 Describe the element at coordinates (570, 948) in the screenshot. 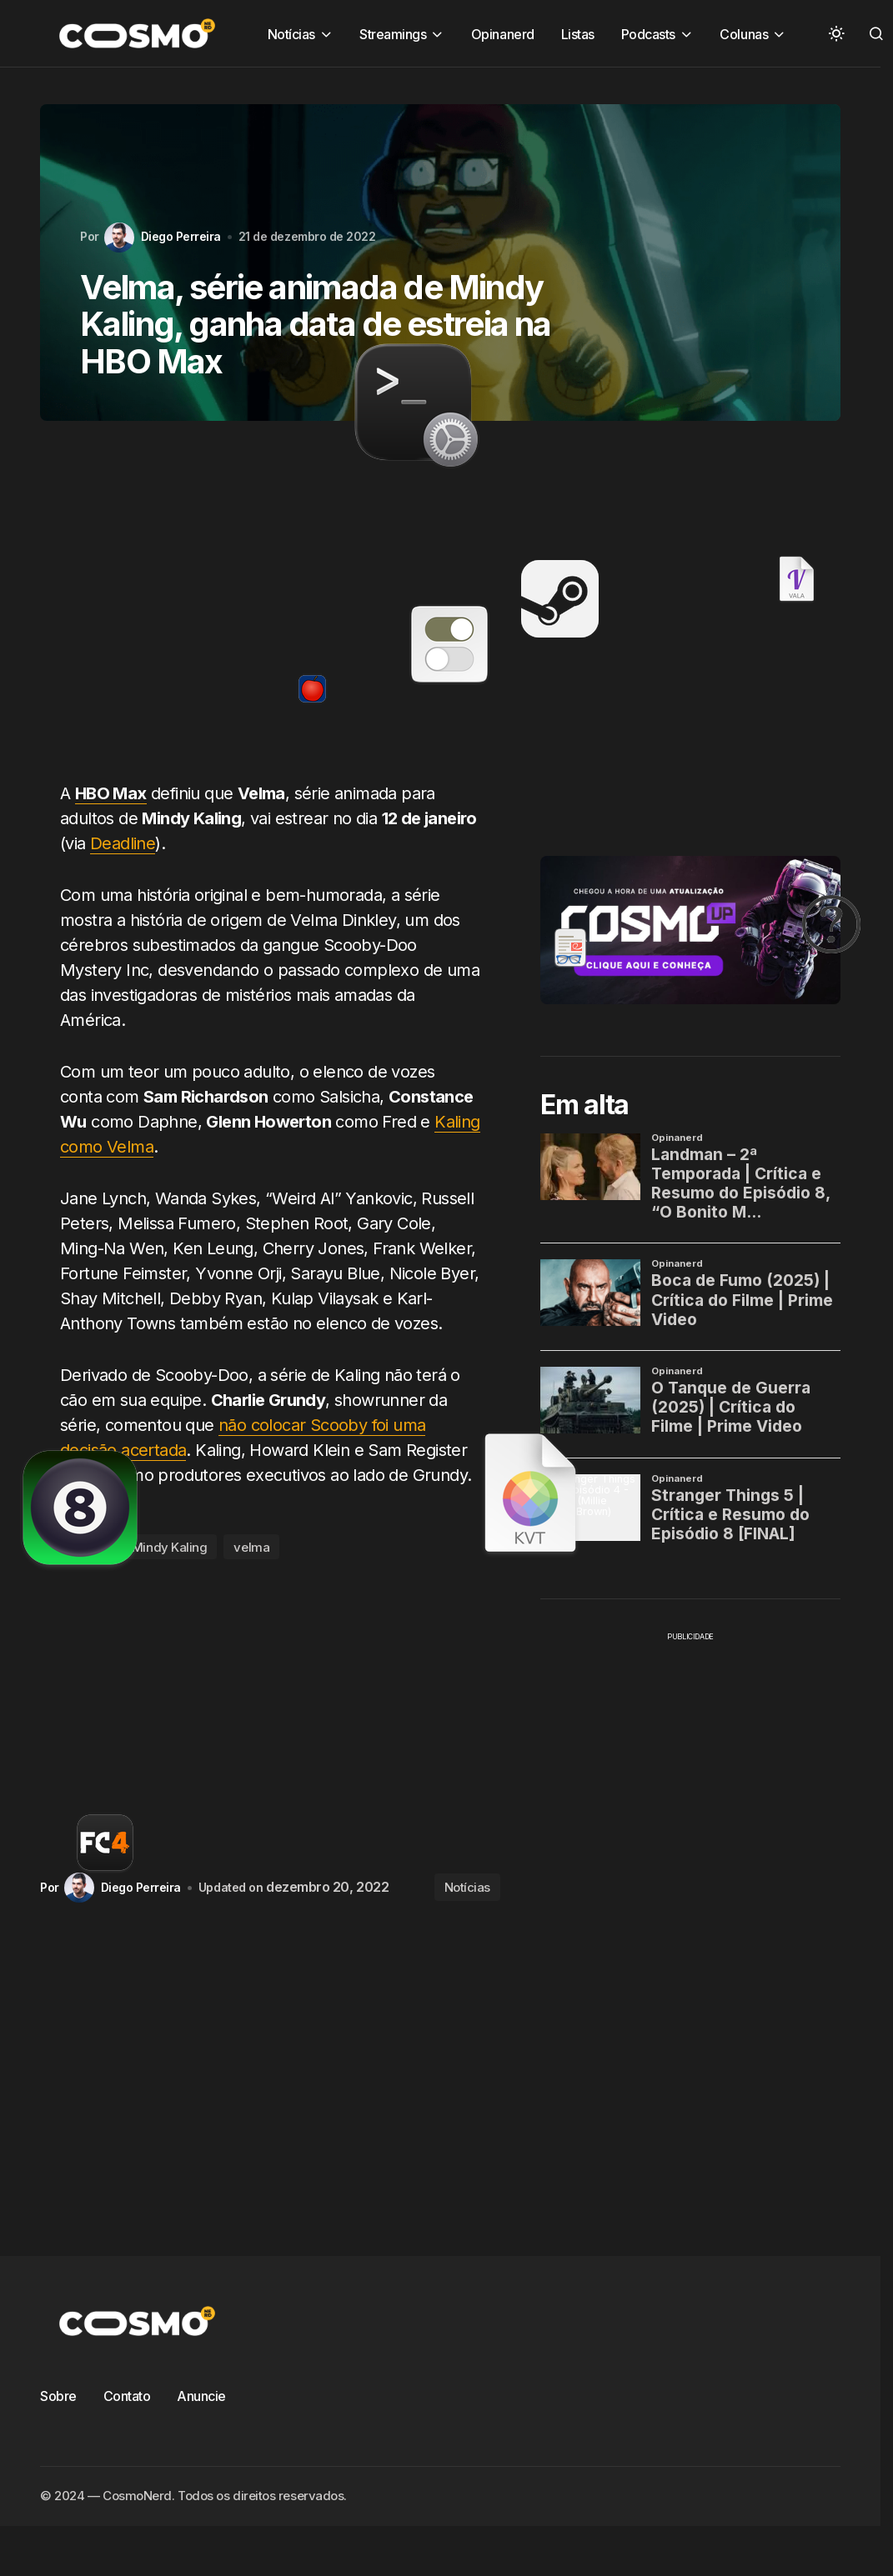

I see `open evince document viewer` at that location.